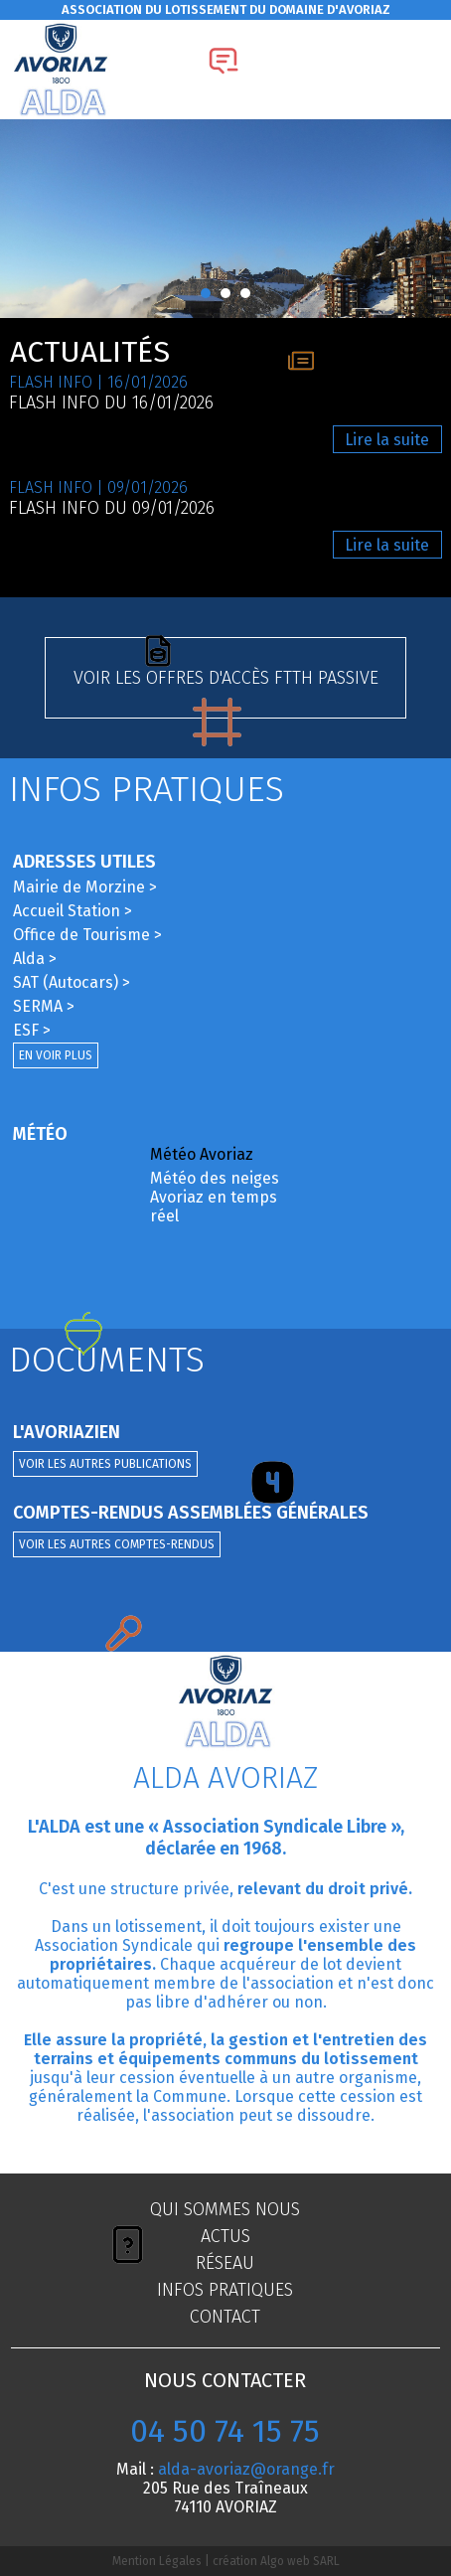  I want to click on view news feed or articles, so click(302, 361).